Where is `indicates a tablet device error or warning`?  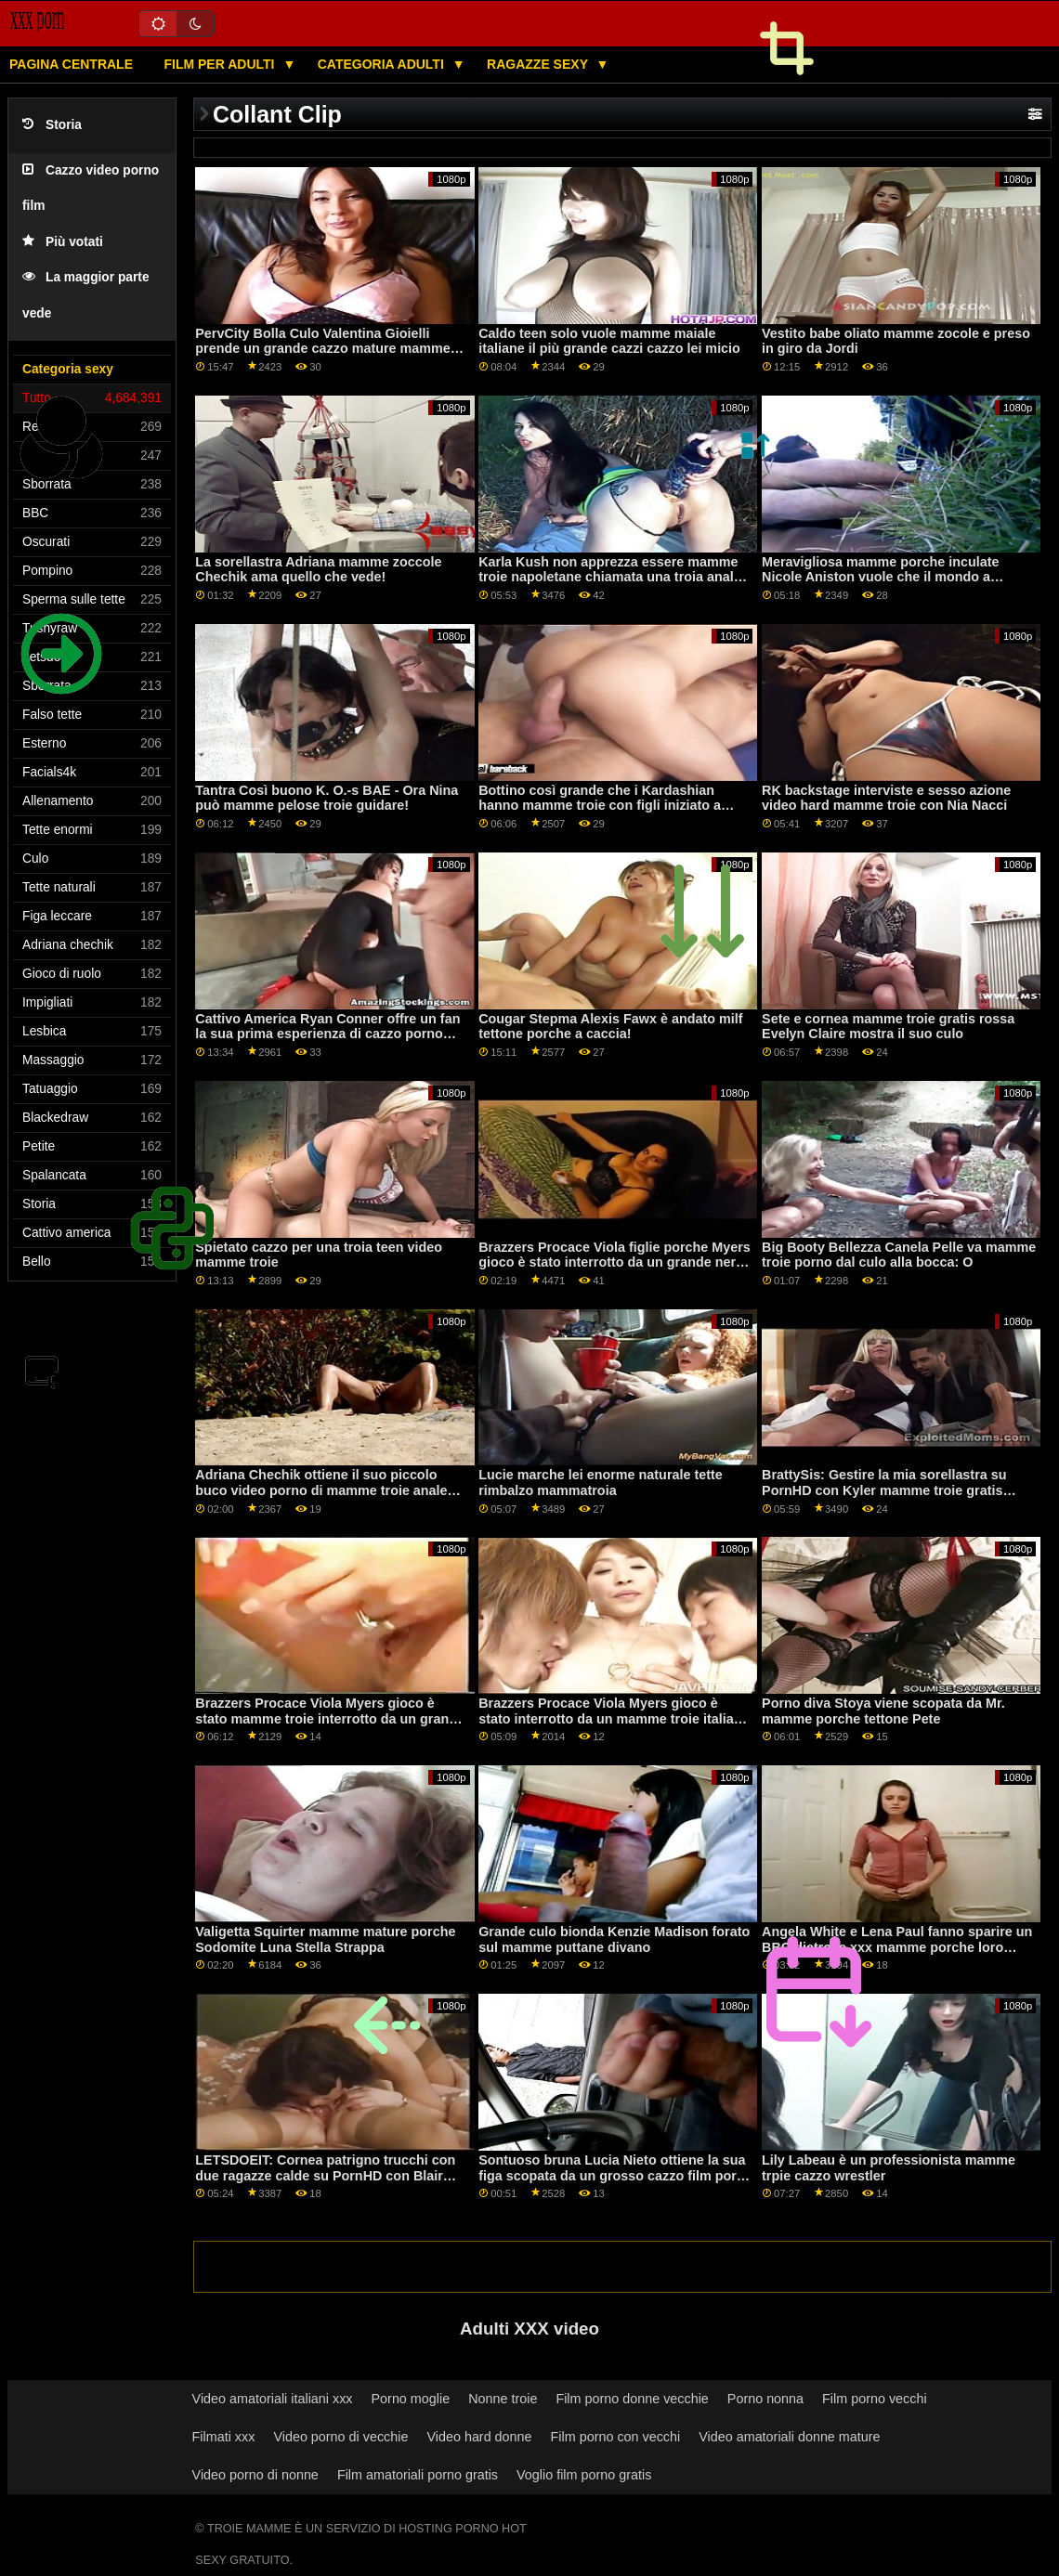 indicates a tablet device error or warning is located at coordinates (42, 1371).